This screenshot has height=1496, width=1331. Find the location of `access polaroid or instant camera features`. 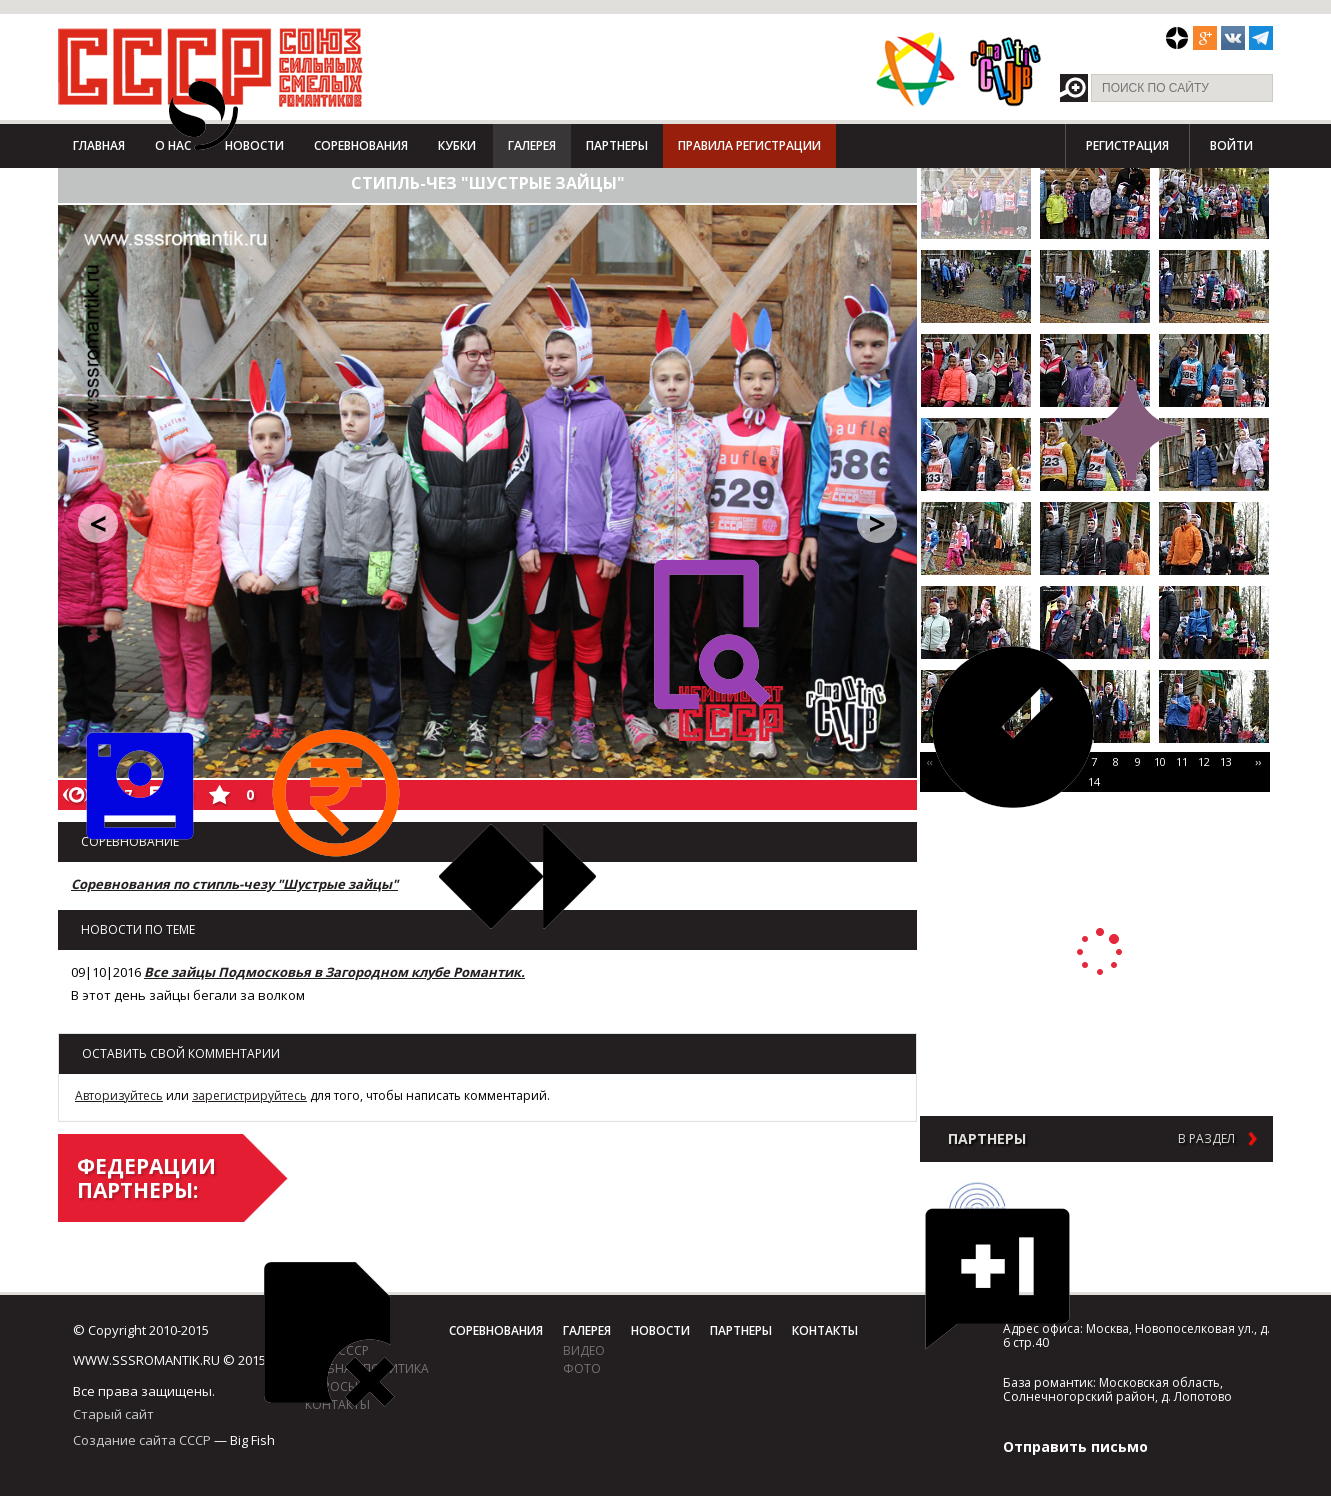

access polaroid or instant camera features is located at coordinates (140, 786).